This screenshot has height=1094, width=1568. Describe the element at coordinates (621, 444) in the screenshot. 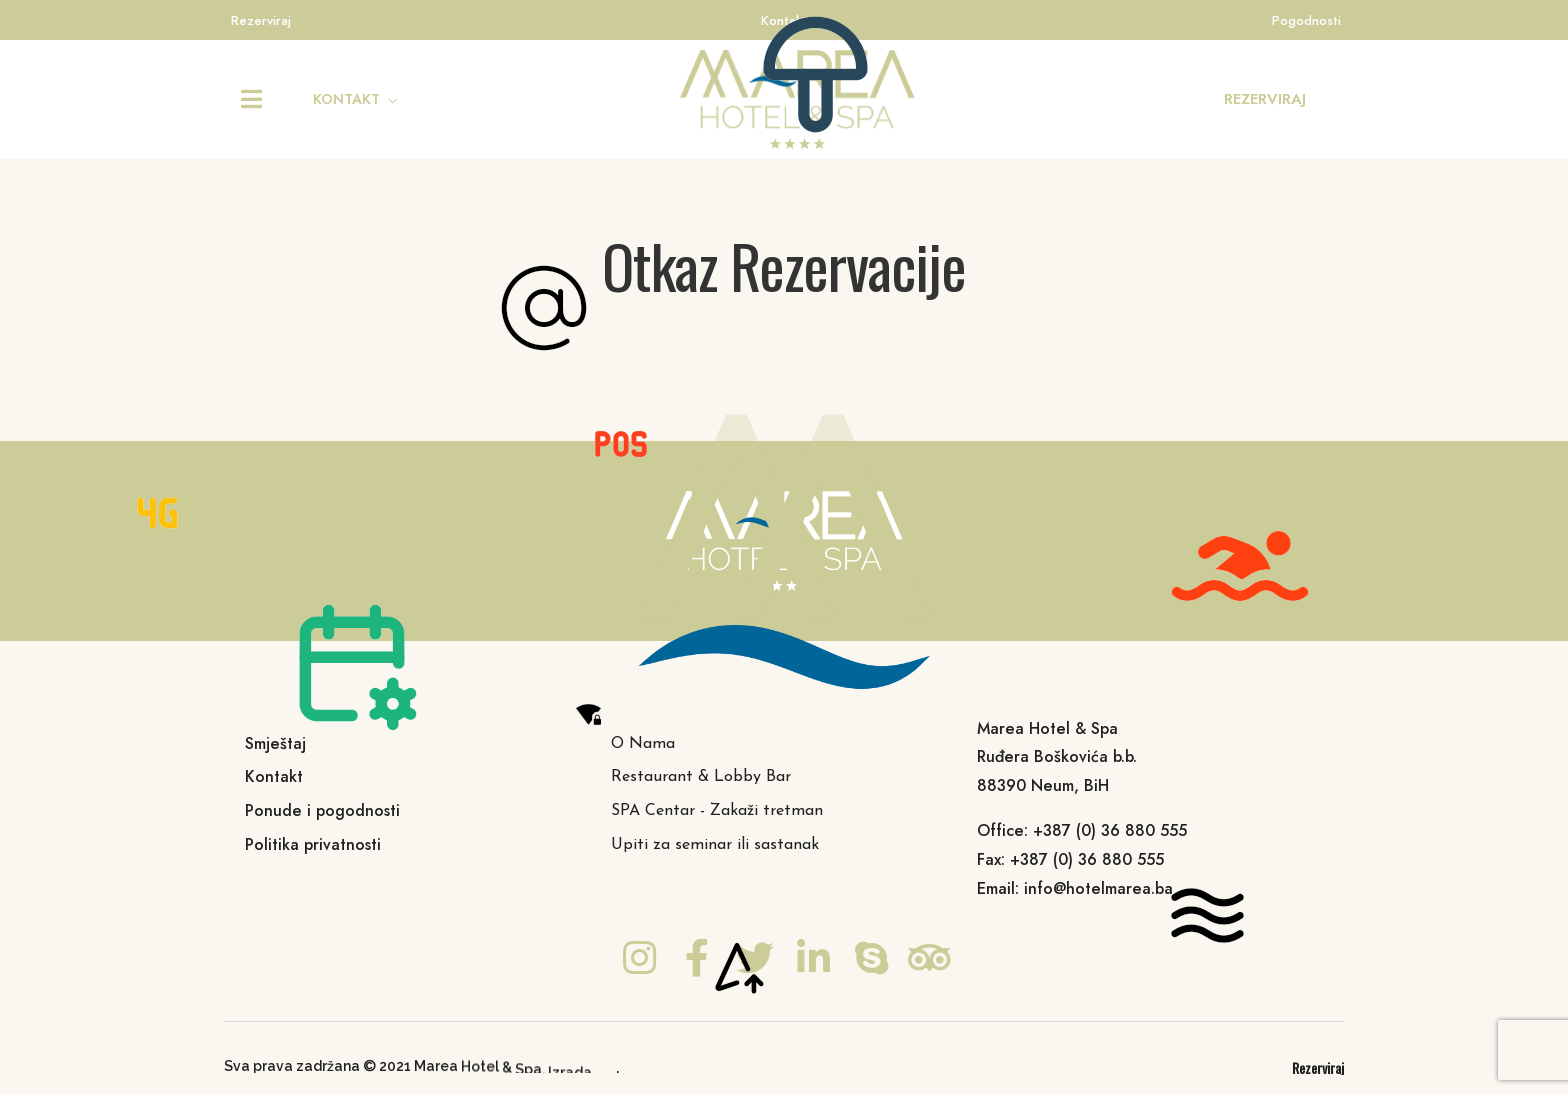

I see `indicates an HTTP POST request method` at that location.